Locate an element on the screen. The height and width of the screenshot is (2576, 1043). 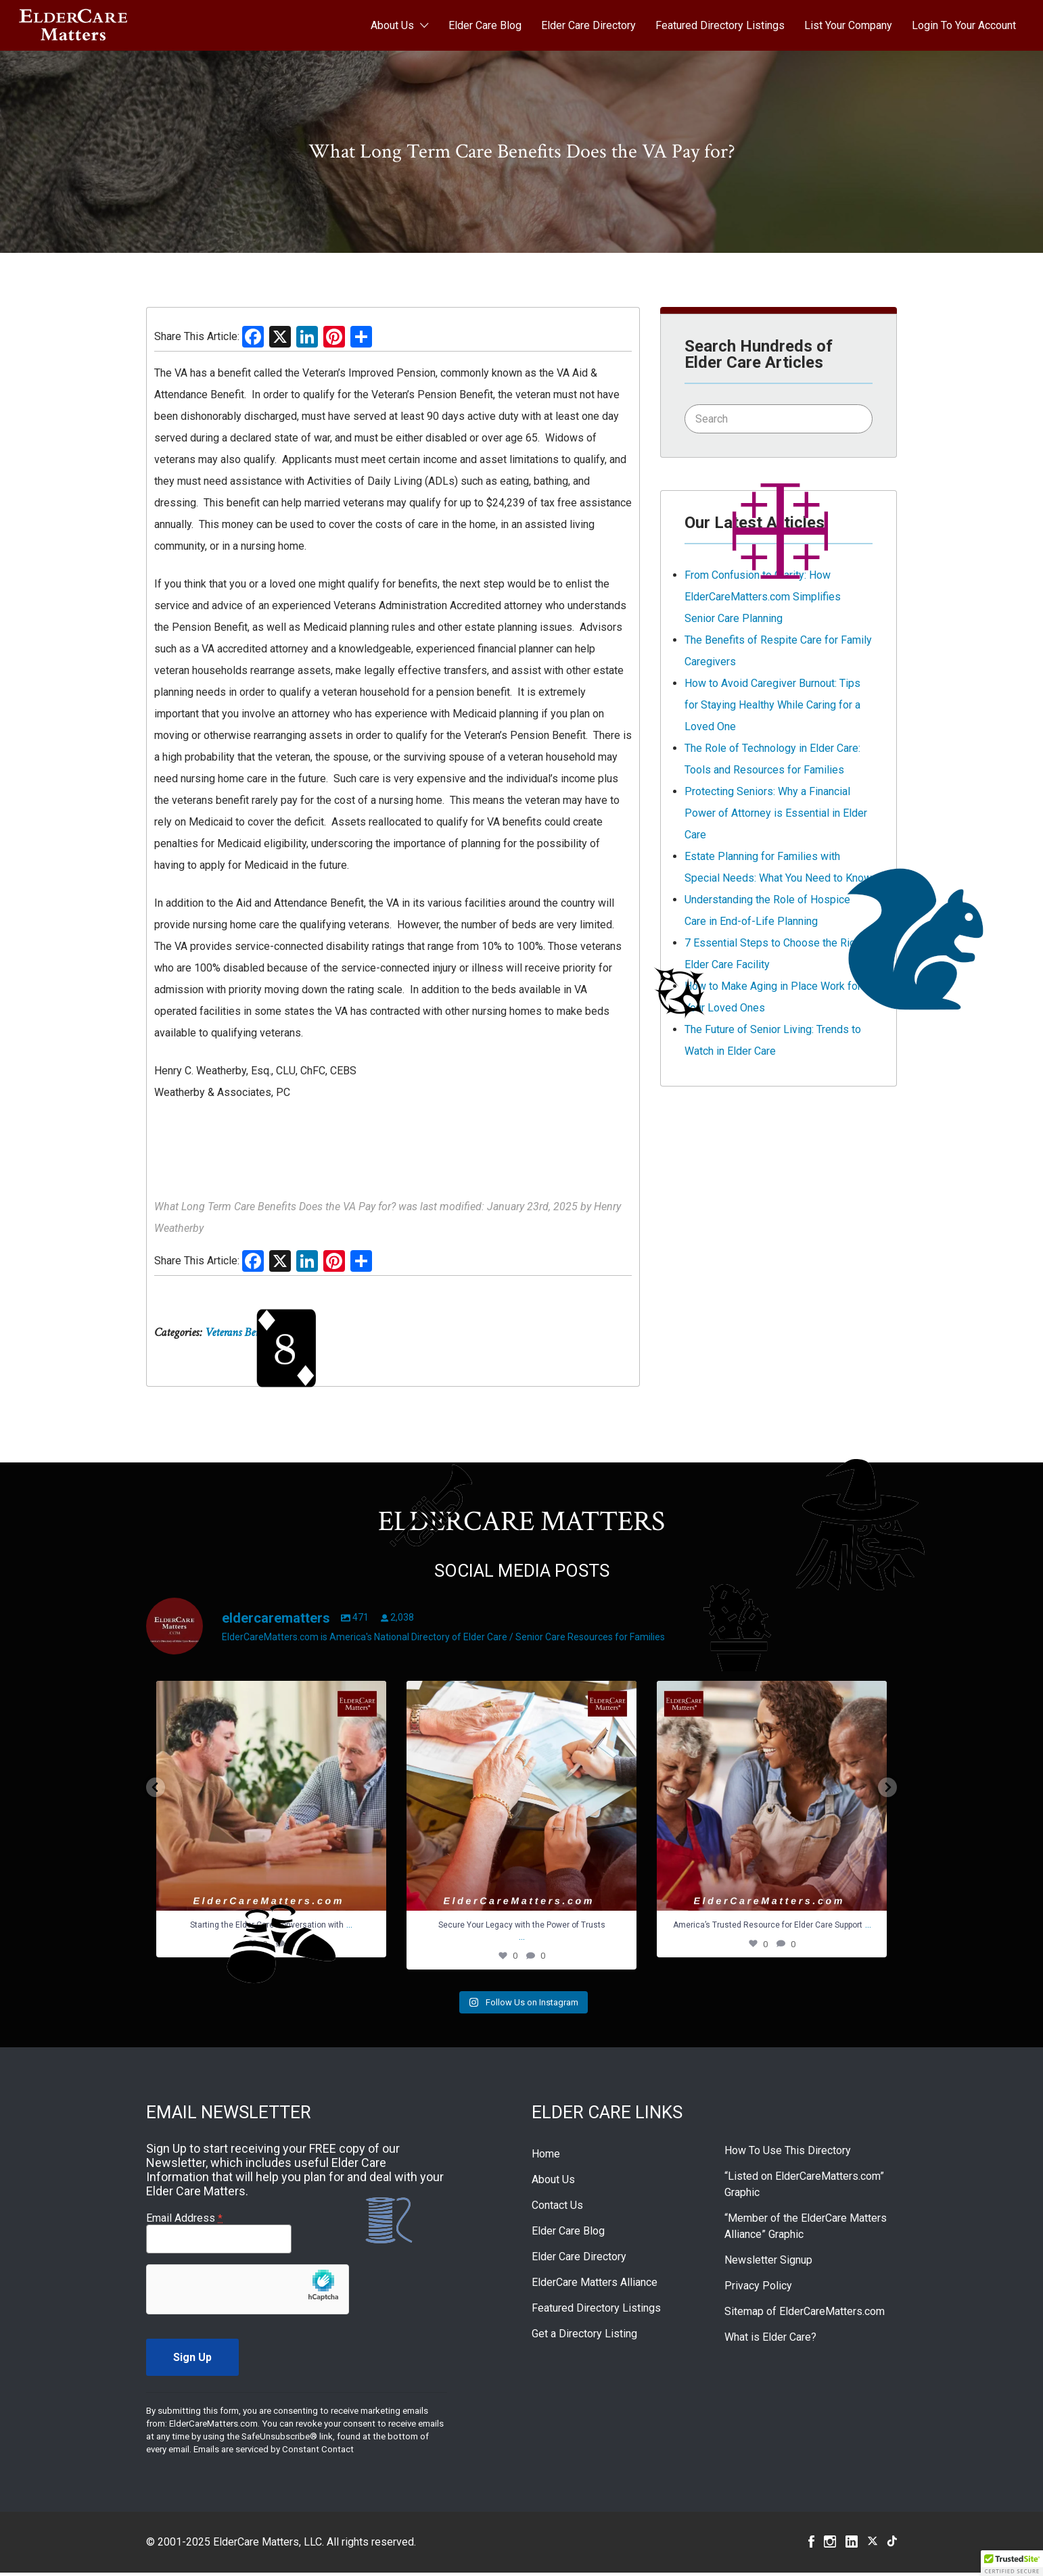
sonic the hedgehog character or game reference is located at coordinates (281, 1944).